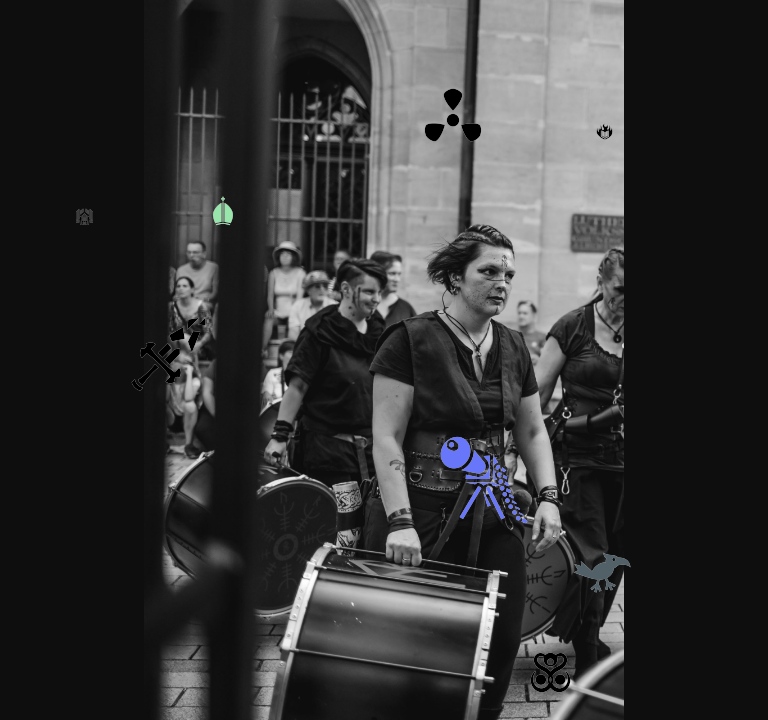 The image size is (768, 720). I want to click on access organ or church music settings, so click(84, 216).